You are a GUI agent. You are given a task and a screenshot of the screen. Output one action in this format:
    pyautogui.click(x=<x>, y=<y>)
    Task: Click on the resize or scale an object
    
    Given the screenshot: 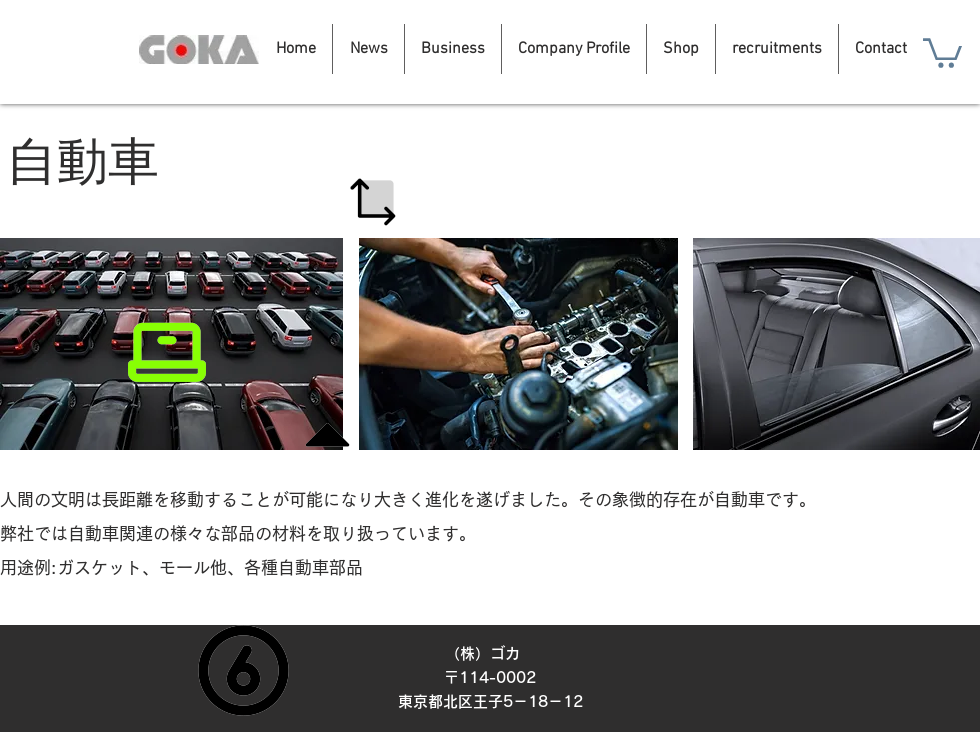 What is the action you would take?
    pyautogui.click(x=371, y=201)
    